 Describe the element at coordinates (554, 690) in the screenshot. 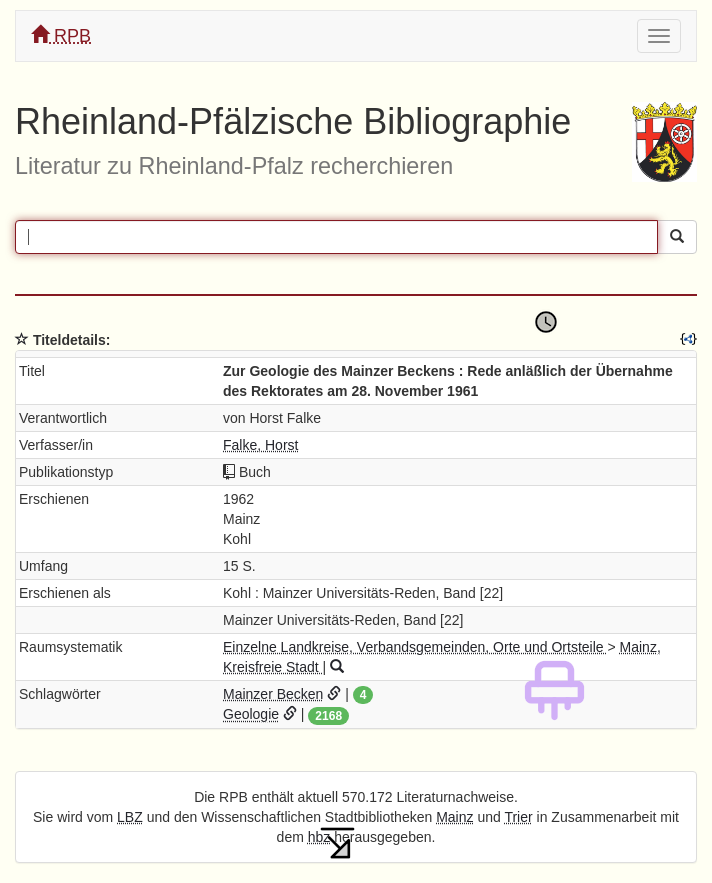

I see `shred or permanently delete a document` at that location.